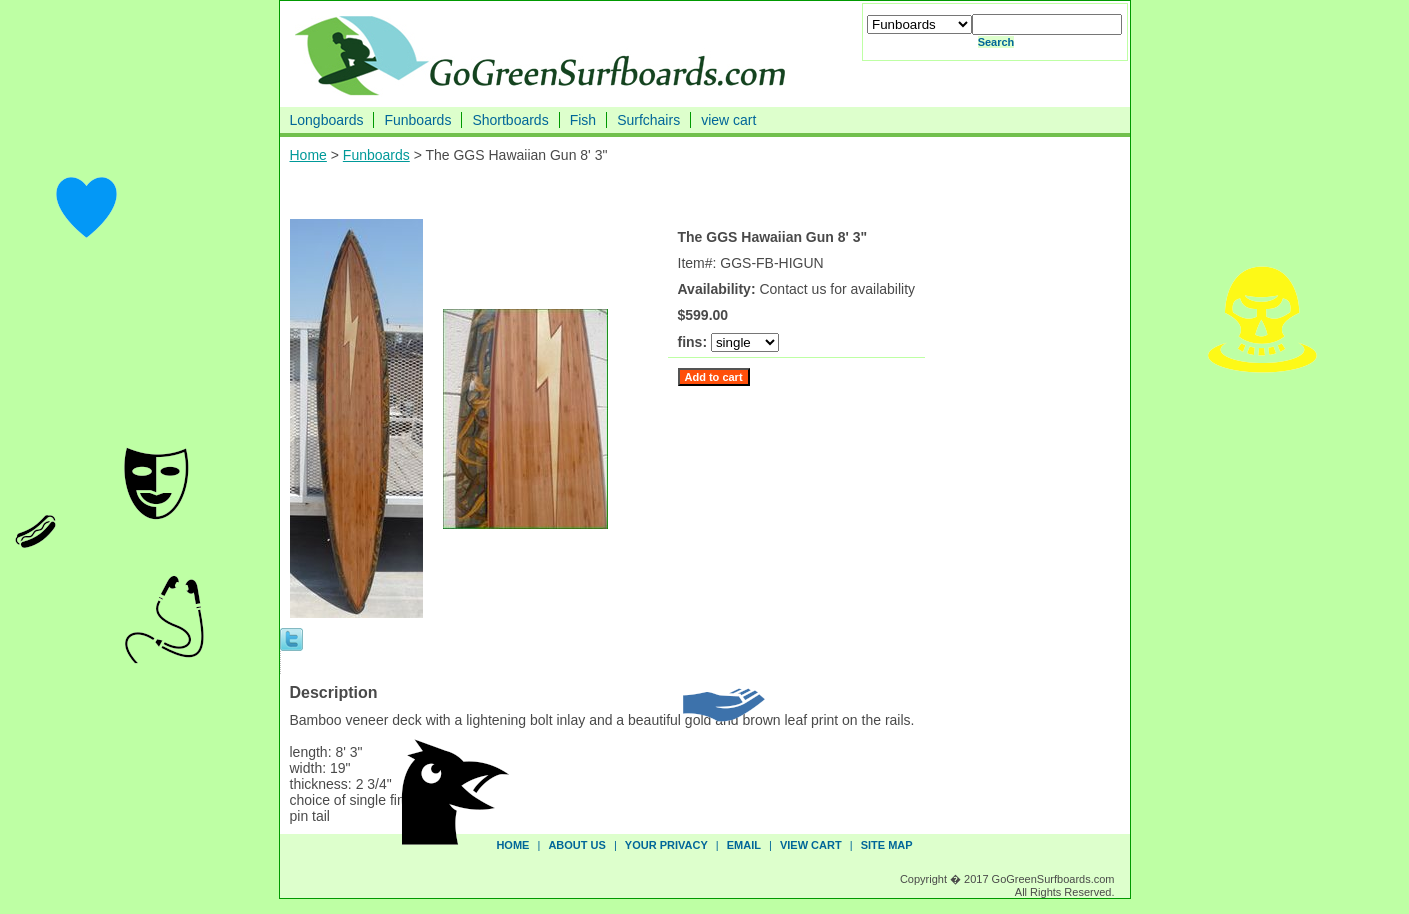 Image resolution: width=1409 pixels, height=914 pixels. Describe the element at coordinates (1262, 320) in the screenshot. I see `indicates a hazardous or deadly area on the game map` at that location.